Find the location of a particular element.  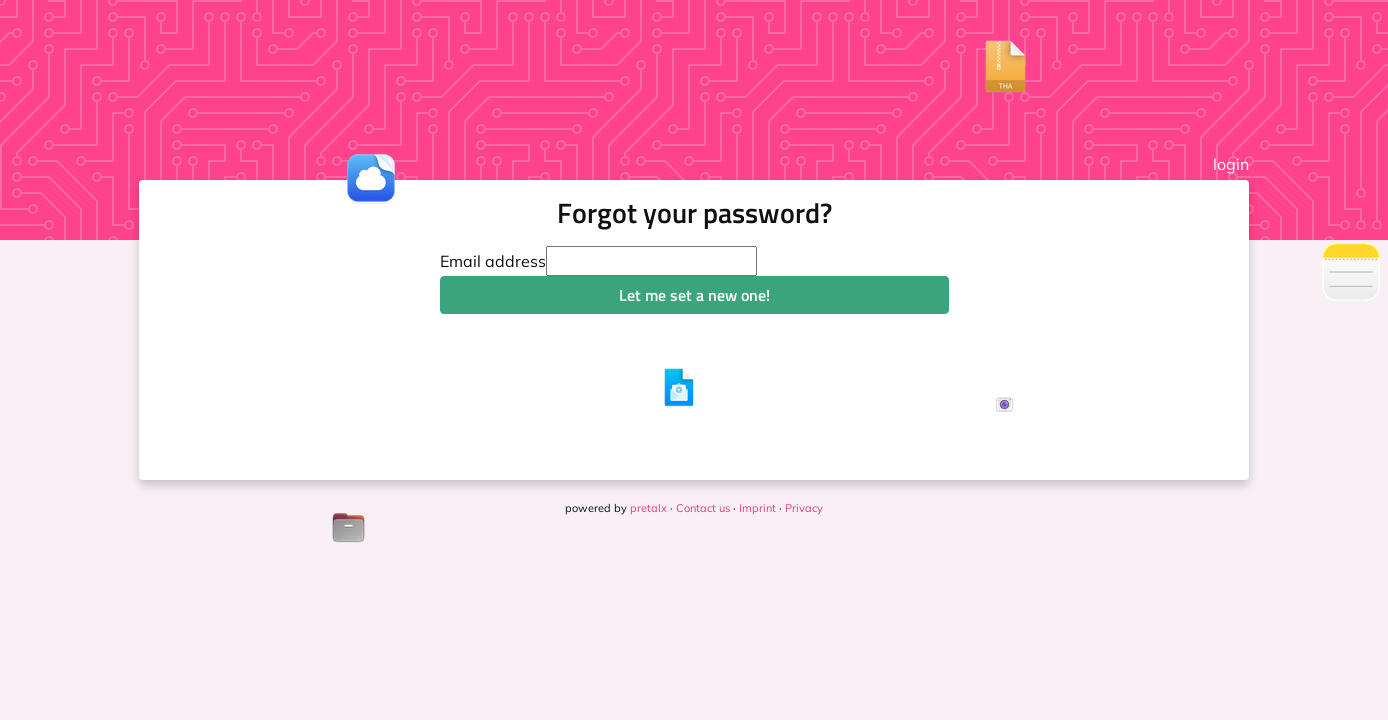

open the files application is located at coordinates (348, 527).